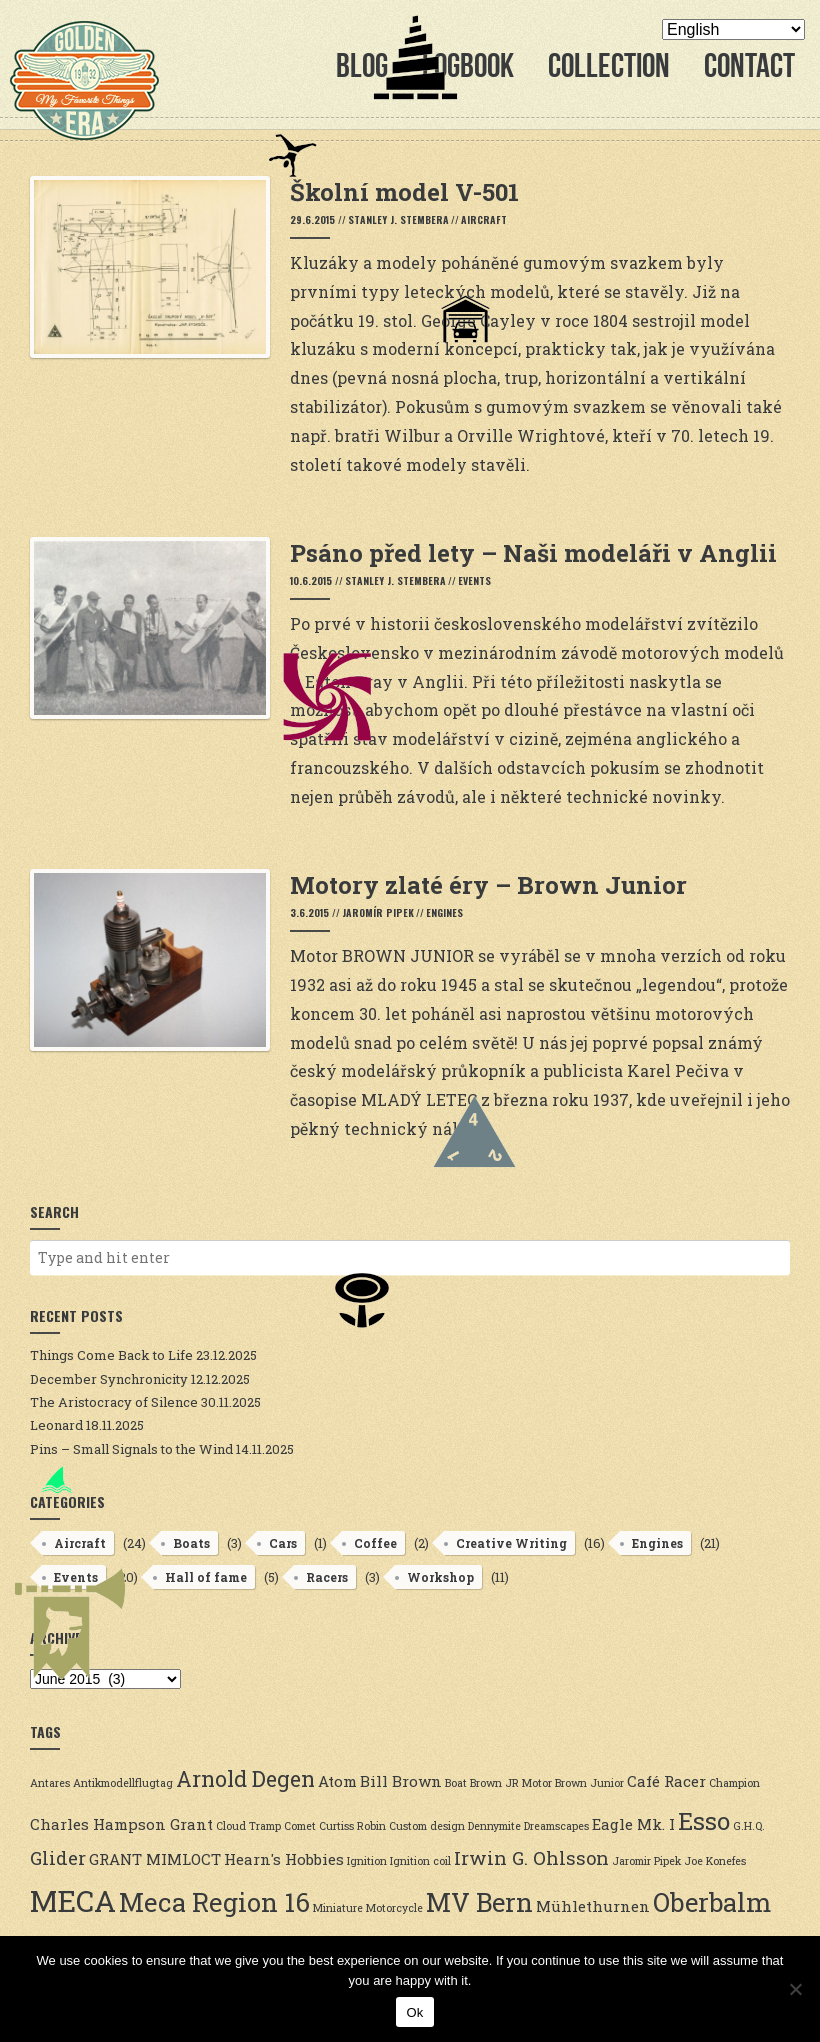 The height and width of the screenshot is (2042, 820). Describe the element at coordinates (292, 155) in the screenshot. I see `access balance or gymnastics training exercises` at that location.